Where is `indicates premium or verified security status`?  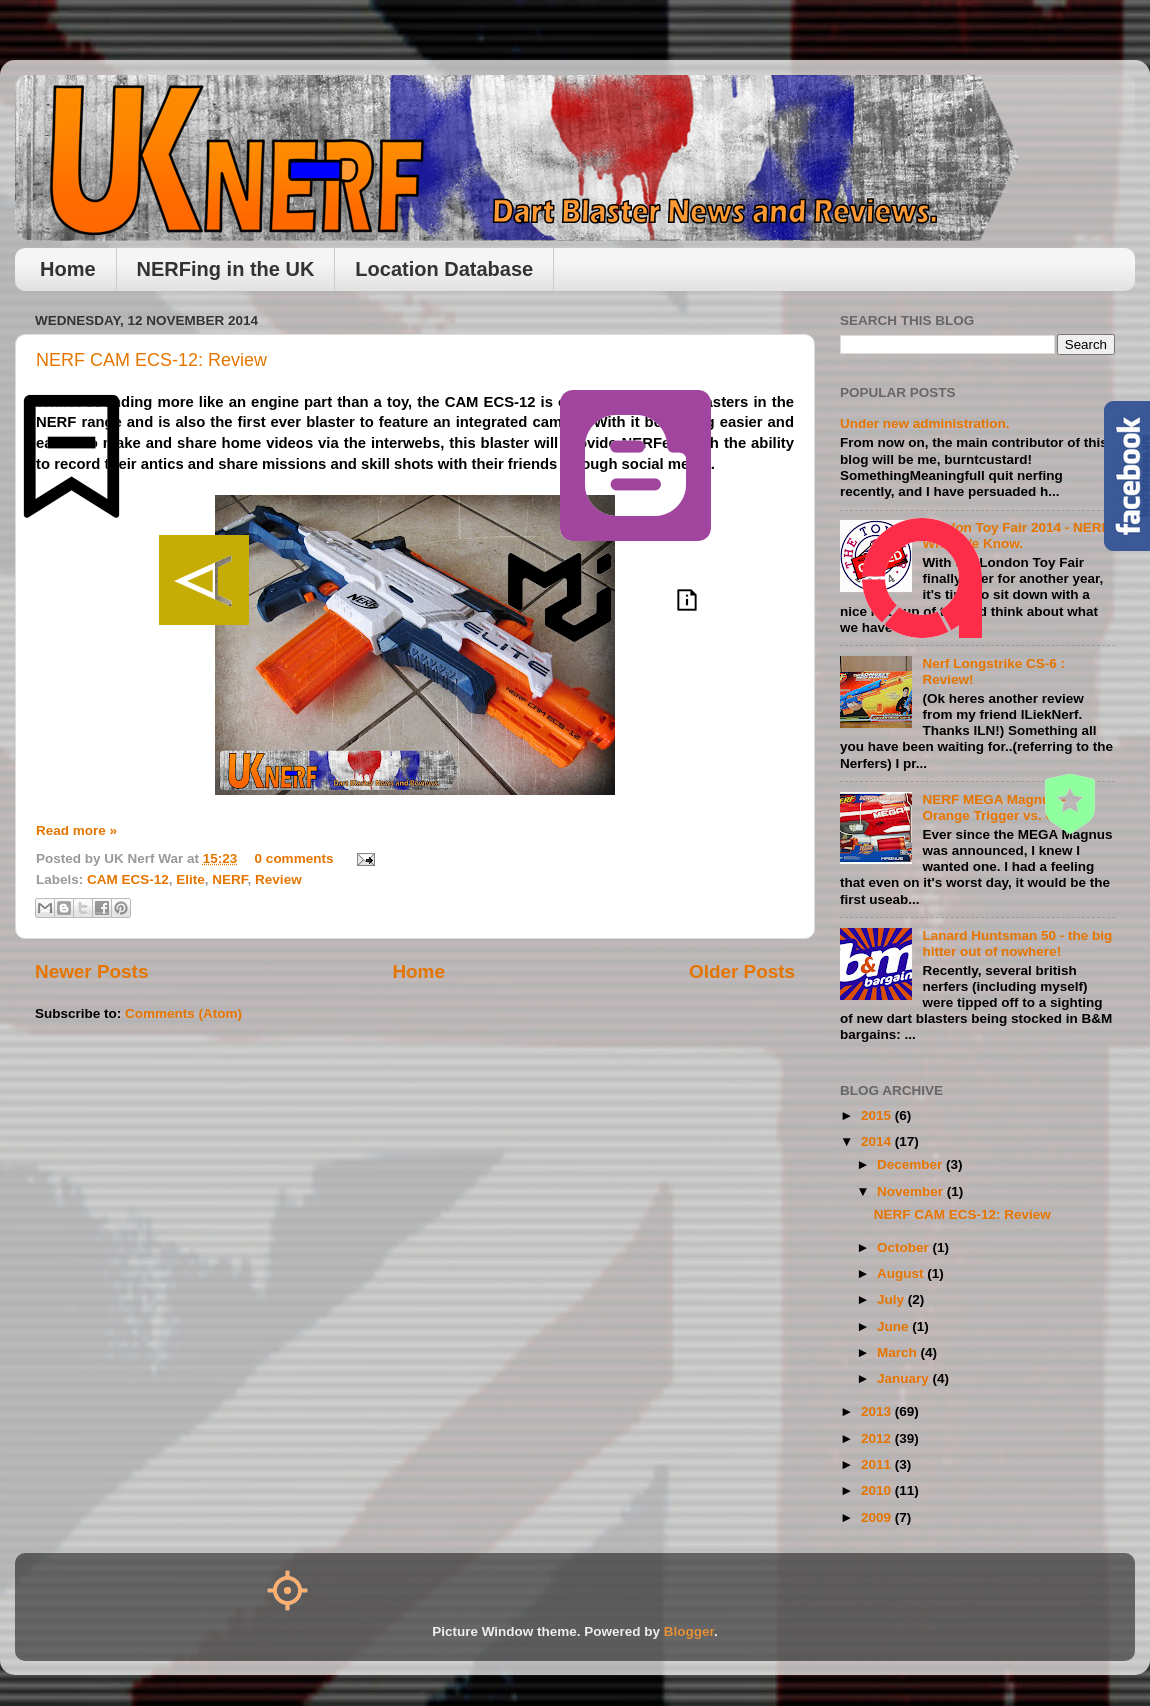 indicates premium or verified security status is located at coordinates (1070, 804).